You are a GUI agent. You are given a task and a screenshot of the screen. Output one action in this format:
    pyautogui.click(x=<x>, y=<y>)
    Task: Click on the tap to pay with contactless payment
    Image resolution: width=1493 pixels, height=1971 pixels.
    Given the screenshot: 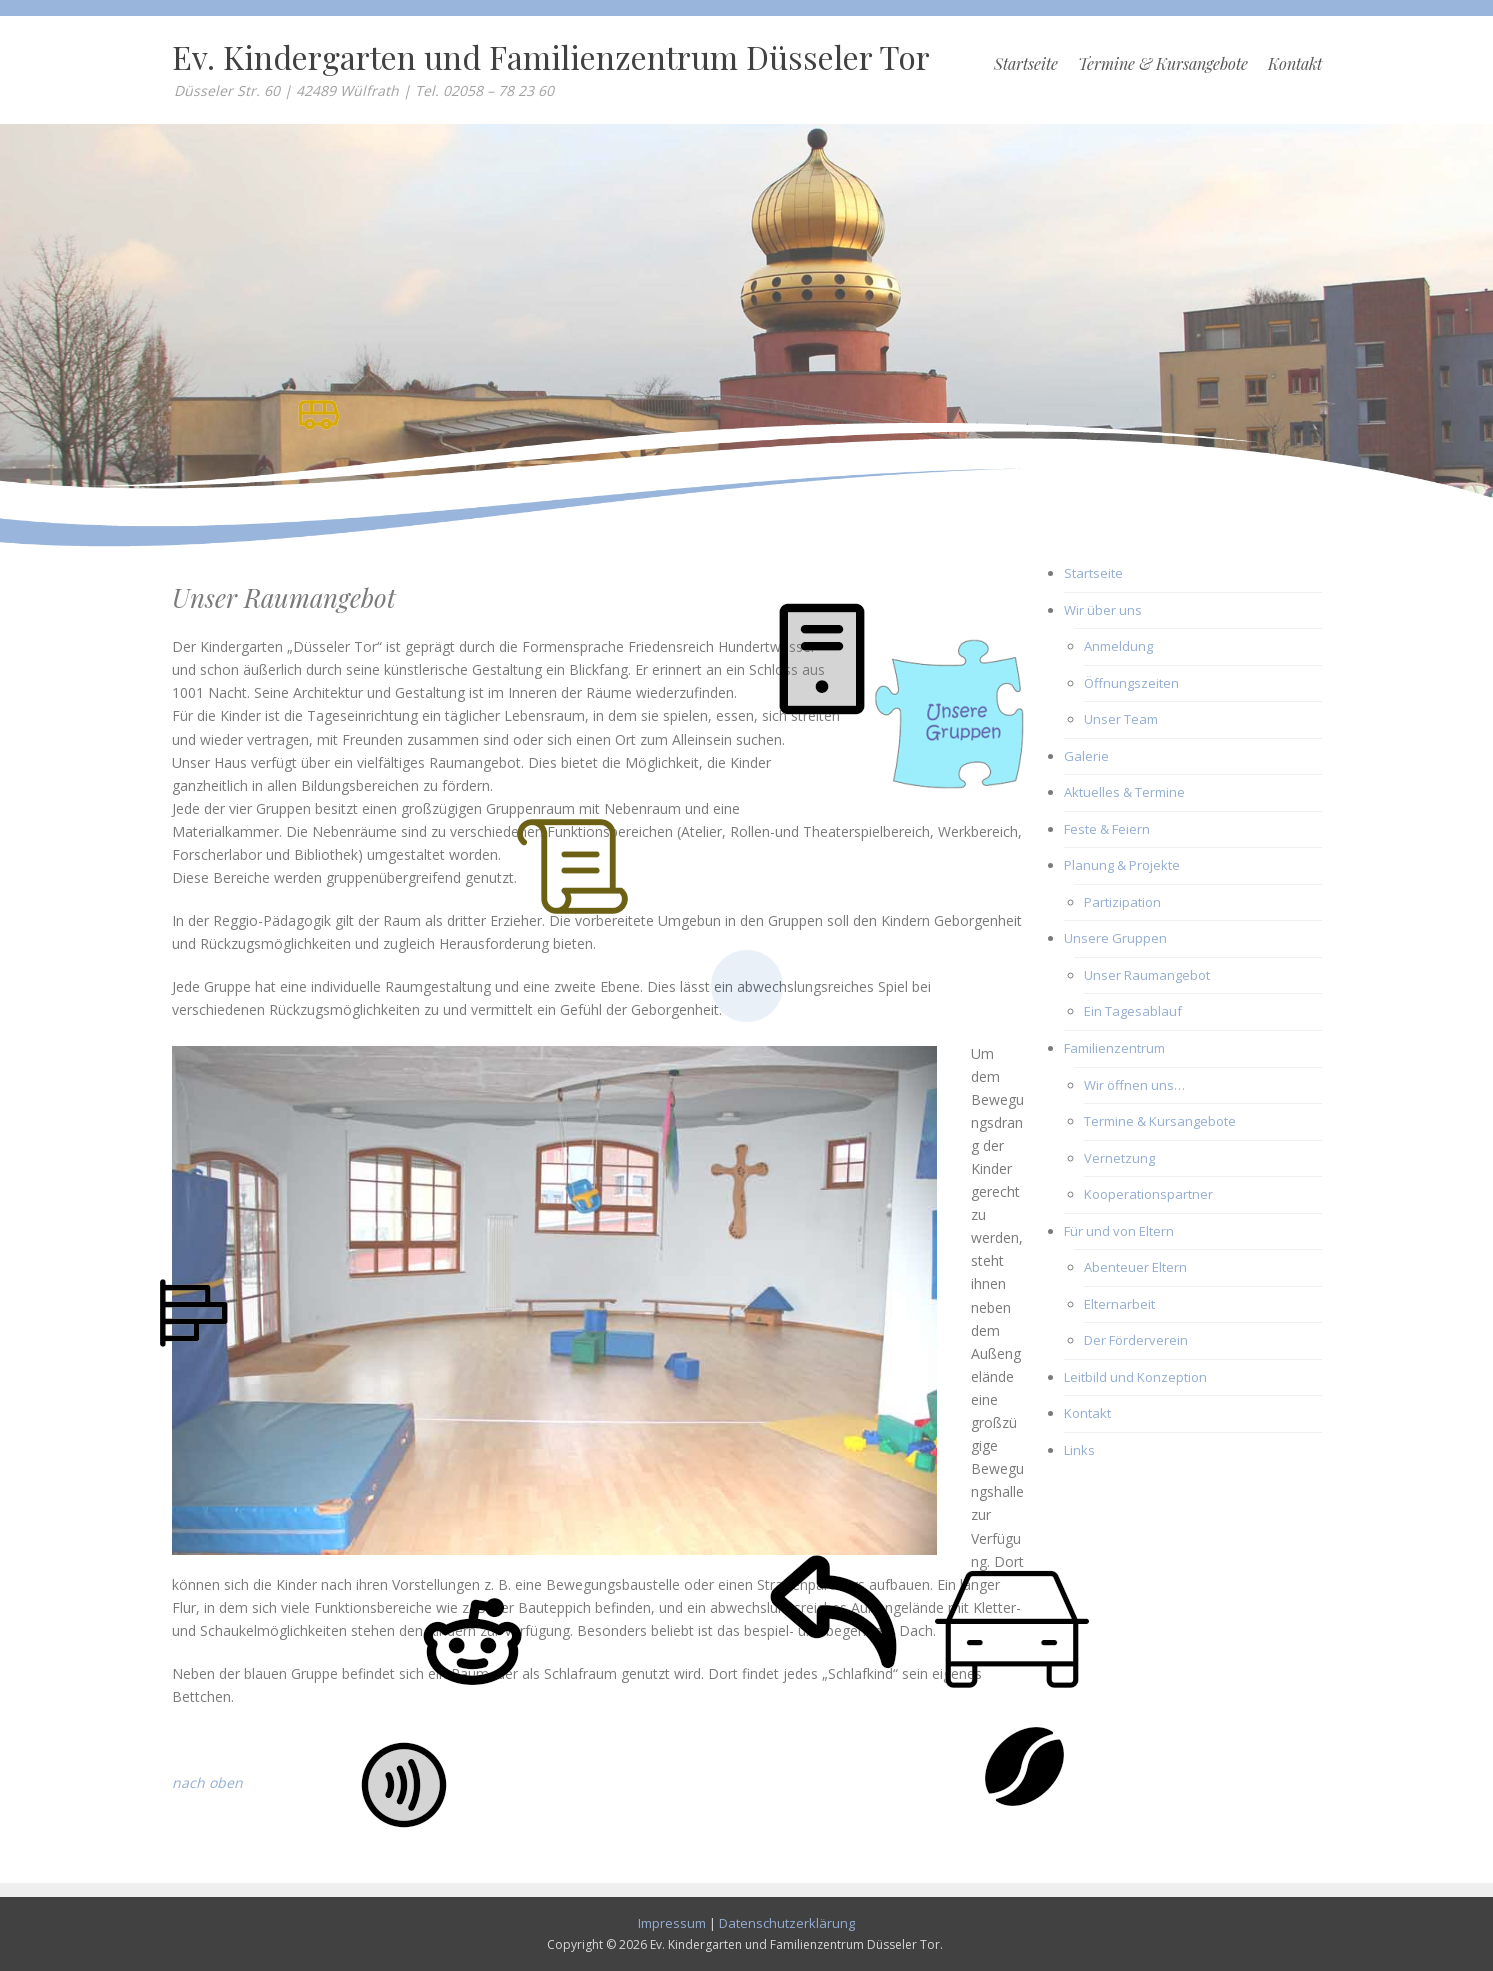 What is the action you would take?
    pyautogui.click(x=404, y=1785)
    